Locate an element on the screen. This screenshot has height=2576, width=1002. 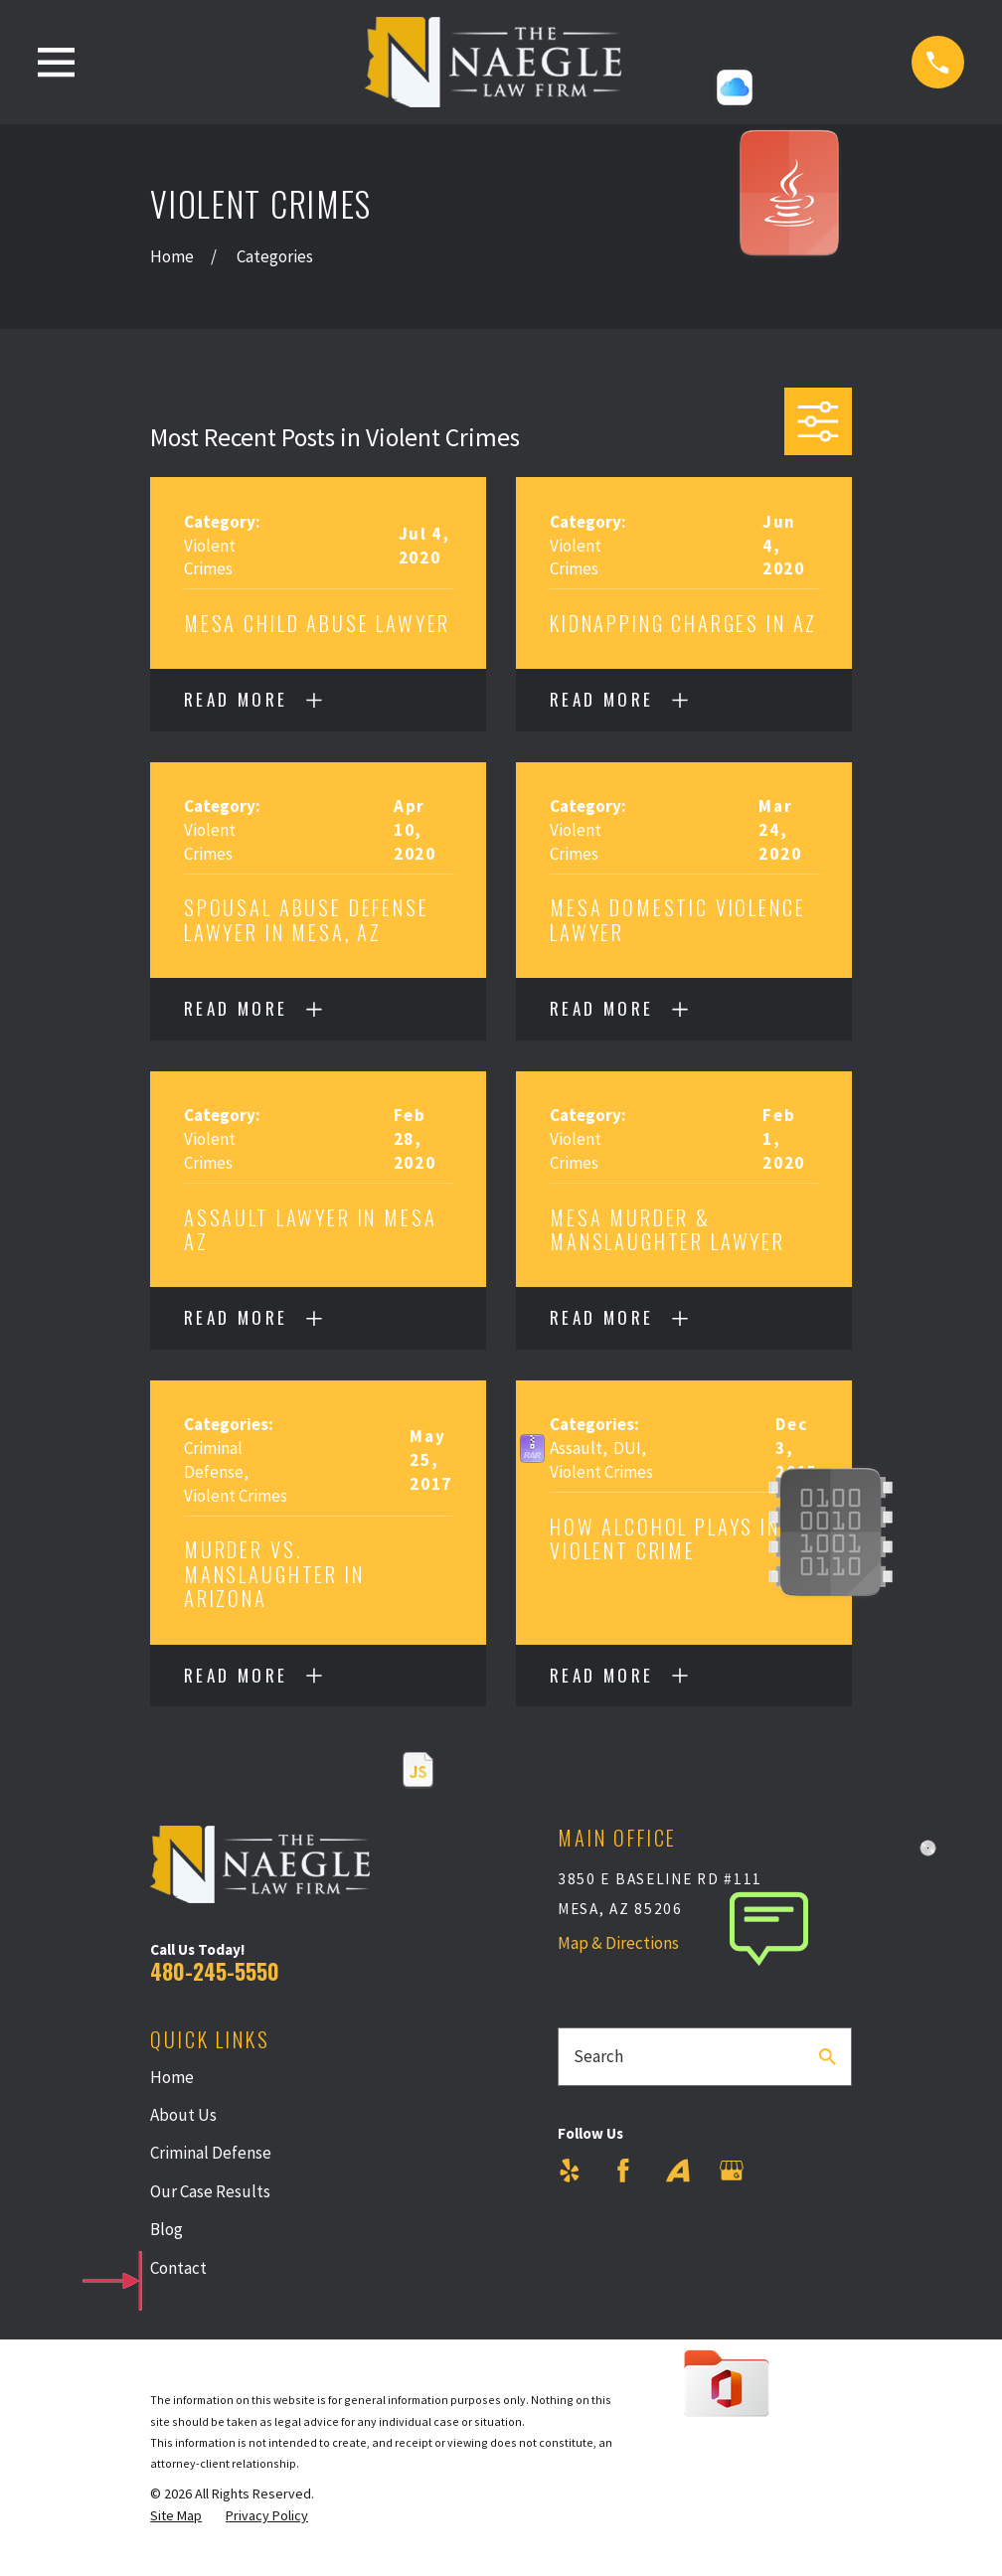
indicates a java source code file is located at coordinates (789, 193).